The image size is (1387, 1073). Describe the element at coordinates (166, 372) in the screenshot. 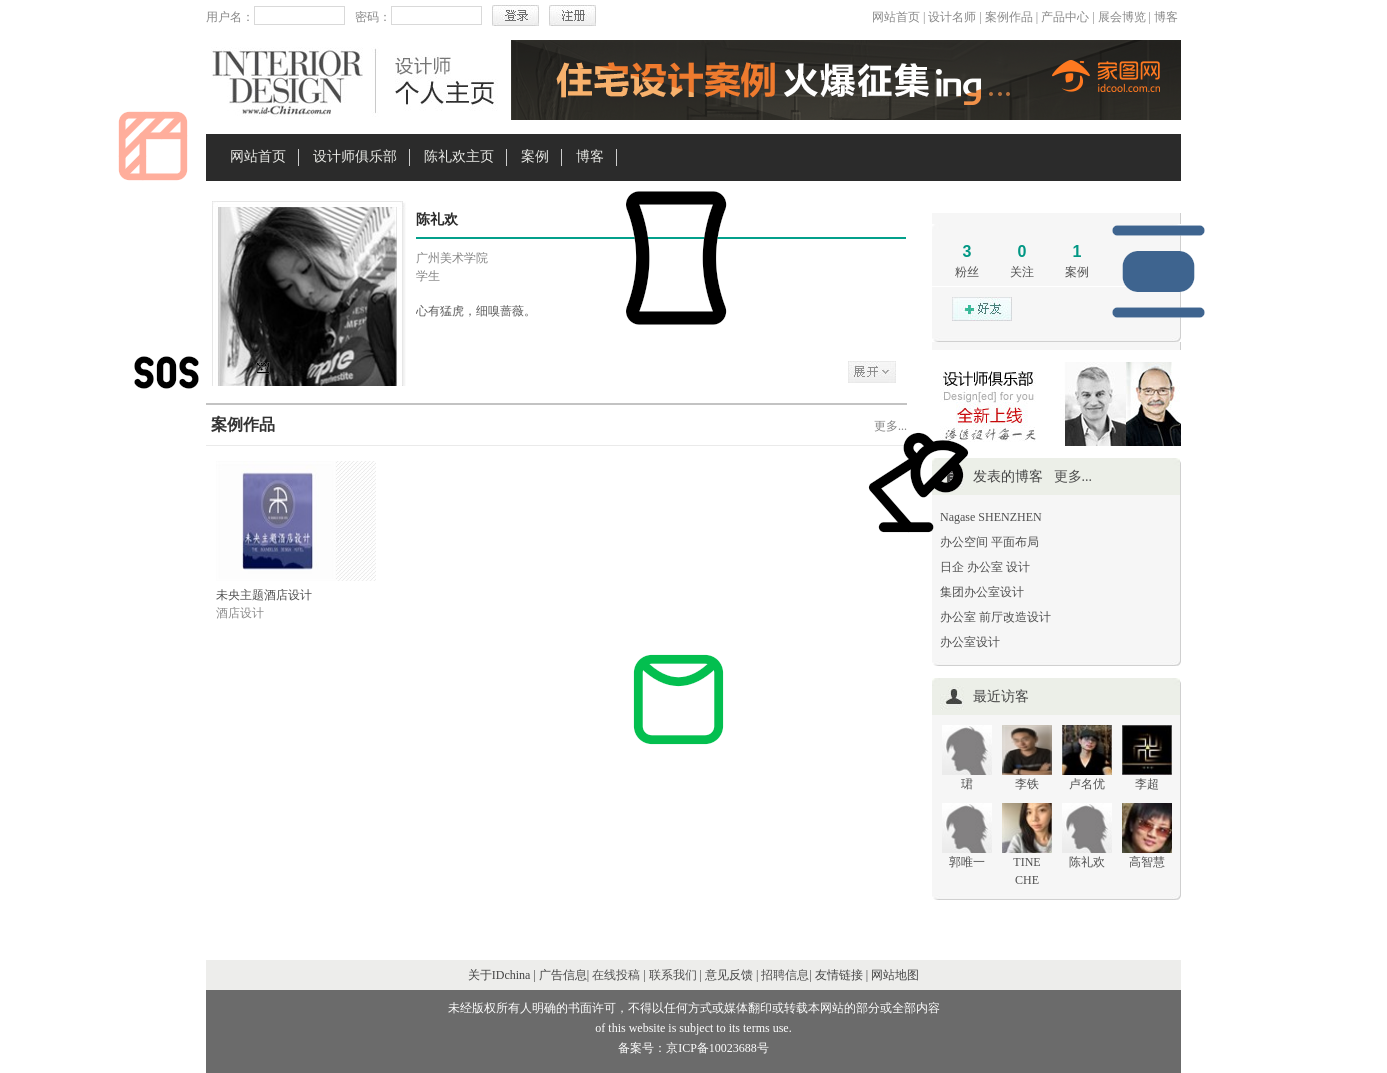

I see `send an emergency distress signal` at that location.